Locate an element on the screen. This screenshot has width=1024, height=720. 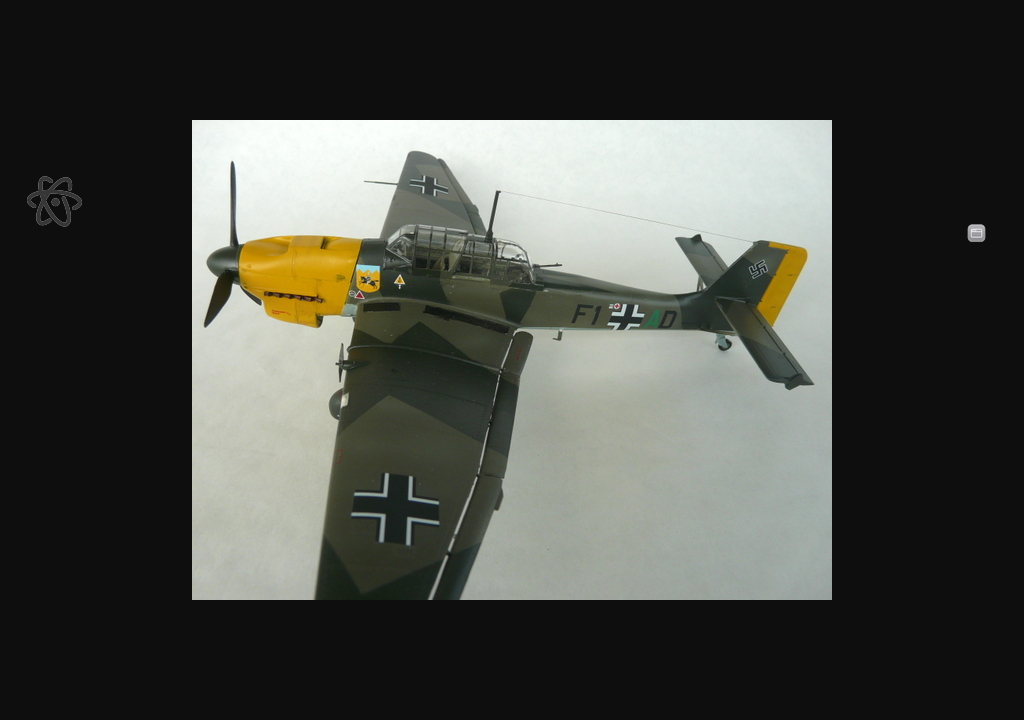
customize window decoration and title bar appearance is located at coordinates (976, 233).